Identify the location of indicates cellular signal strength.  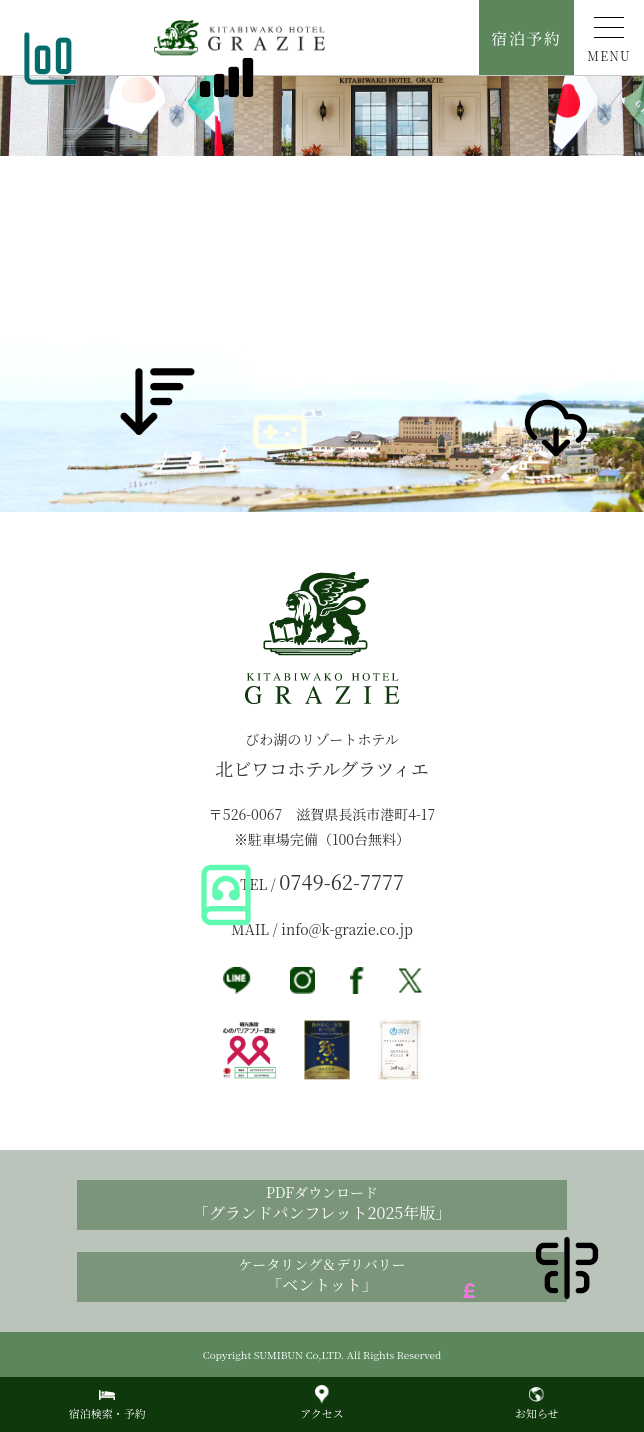
(226, 77).